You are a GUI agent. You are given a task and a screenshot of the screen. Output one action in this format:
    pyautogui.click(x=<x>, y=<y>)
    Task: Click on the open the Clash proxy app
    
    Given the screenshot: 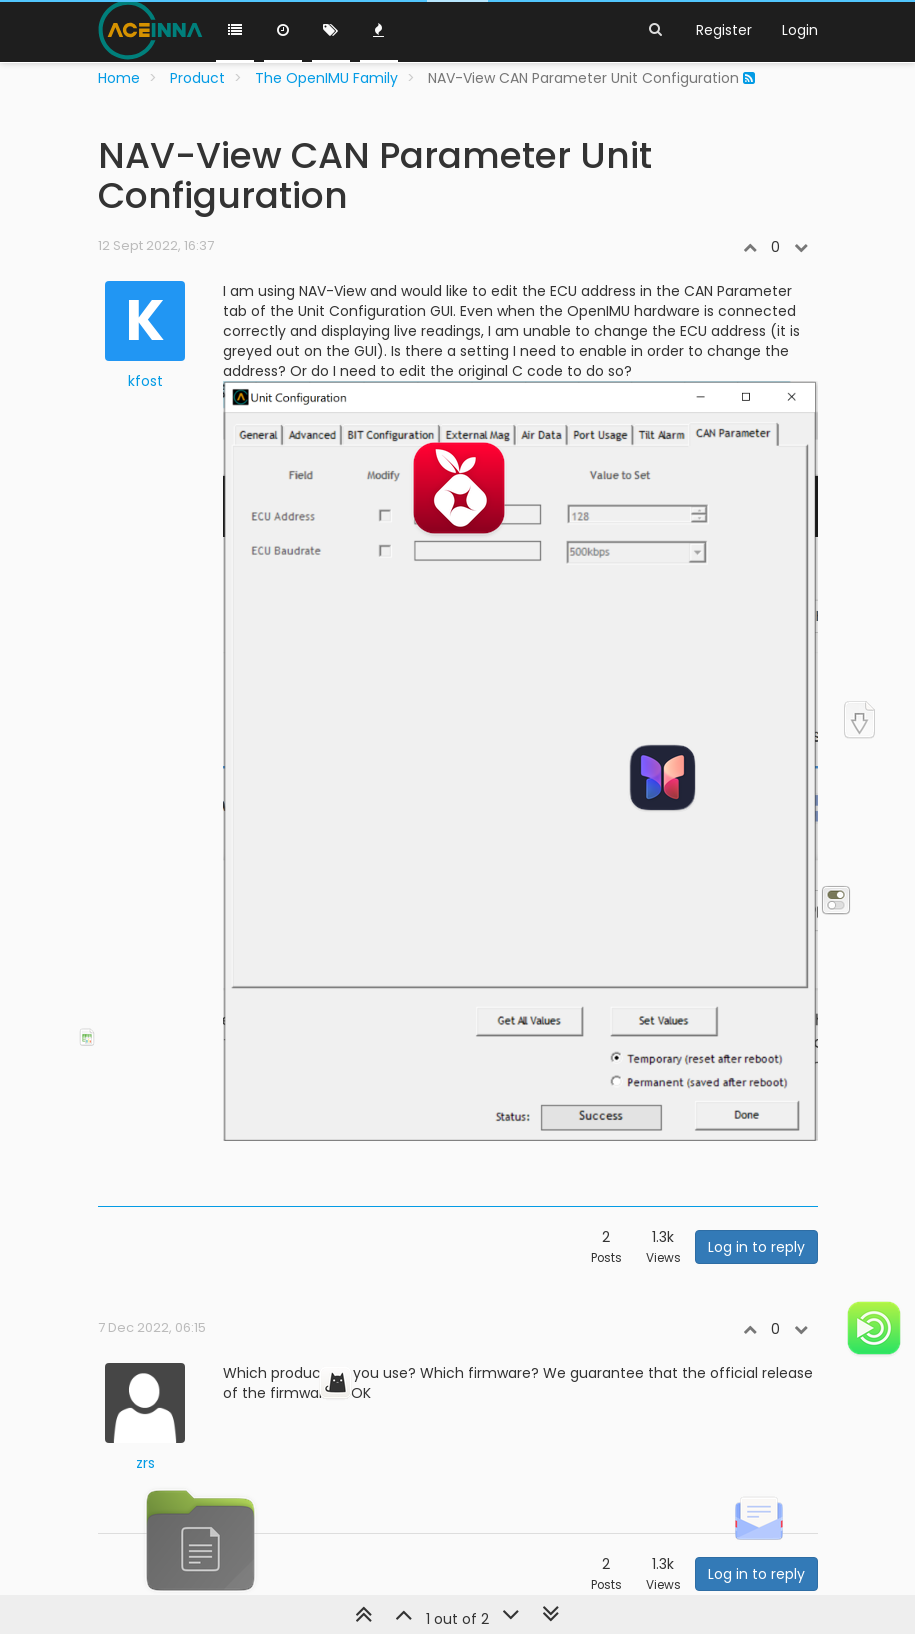 What is the action you would take?
    pyautogui.click(x=335, y=1382)
    